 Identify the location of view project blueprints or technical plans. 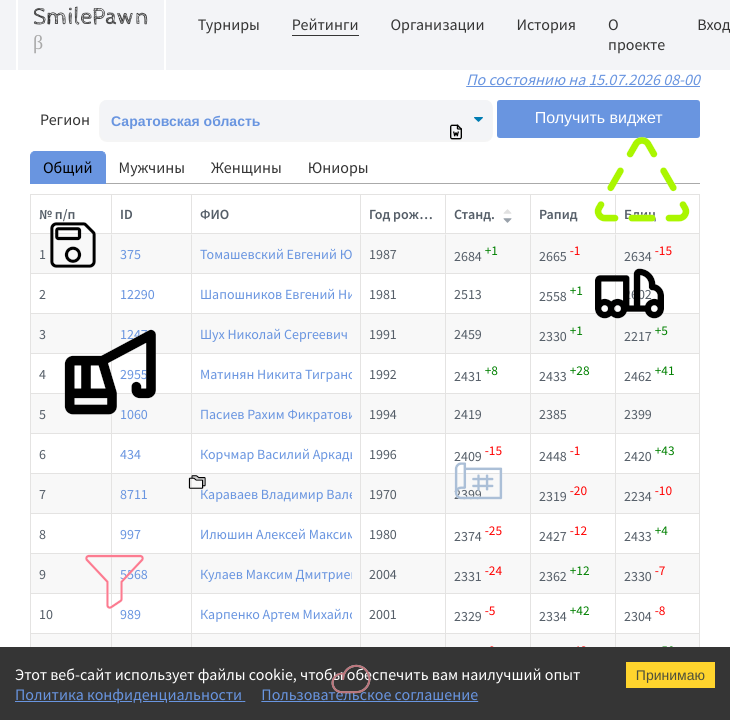
(478, 482).